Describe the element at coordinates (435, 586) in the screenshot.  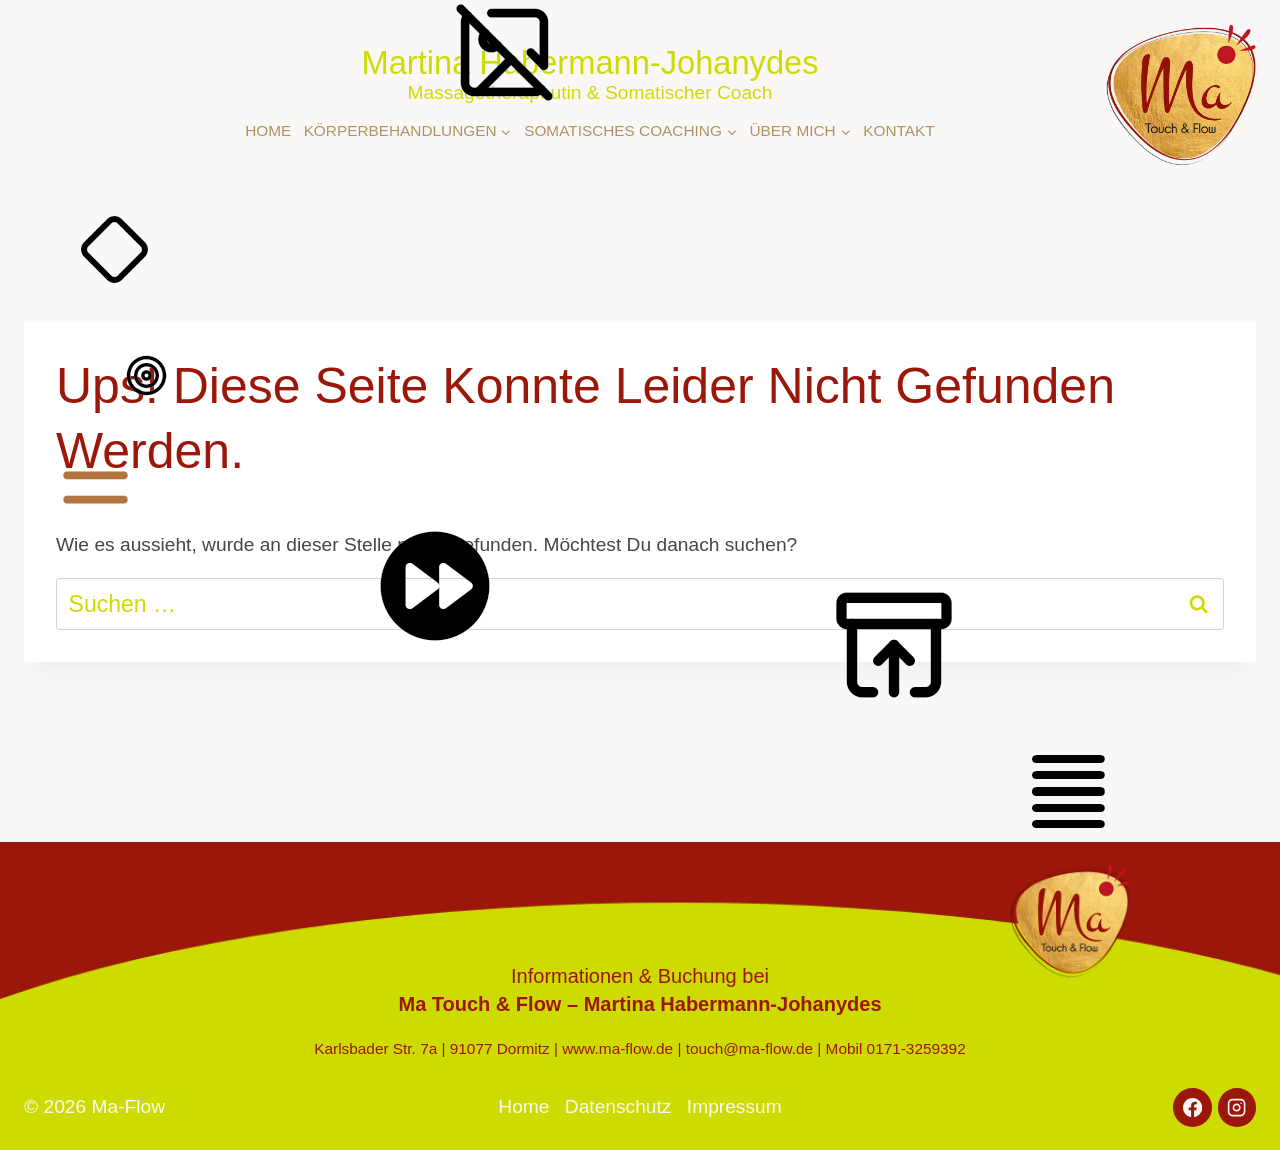
I see `skip forward in media playback` at that location.